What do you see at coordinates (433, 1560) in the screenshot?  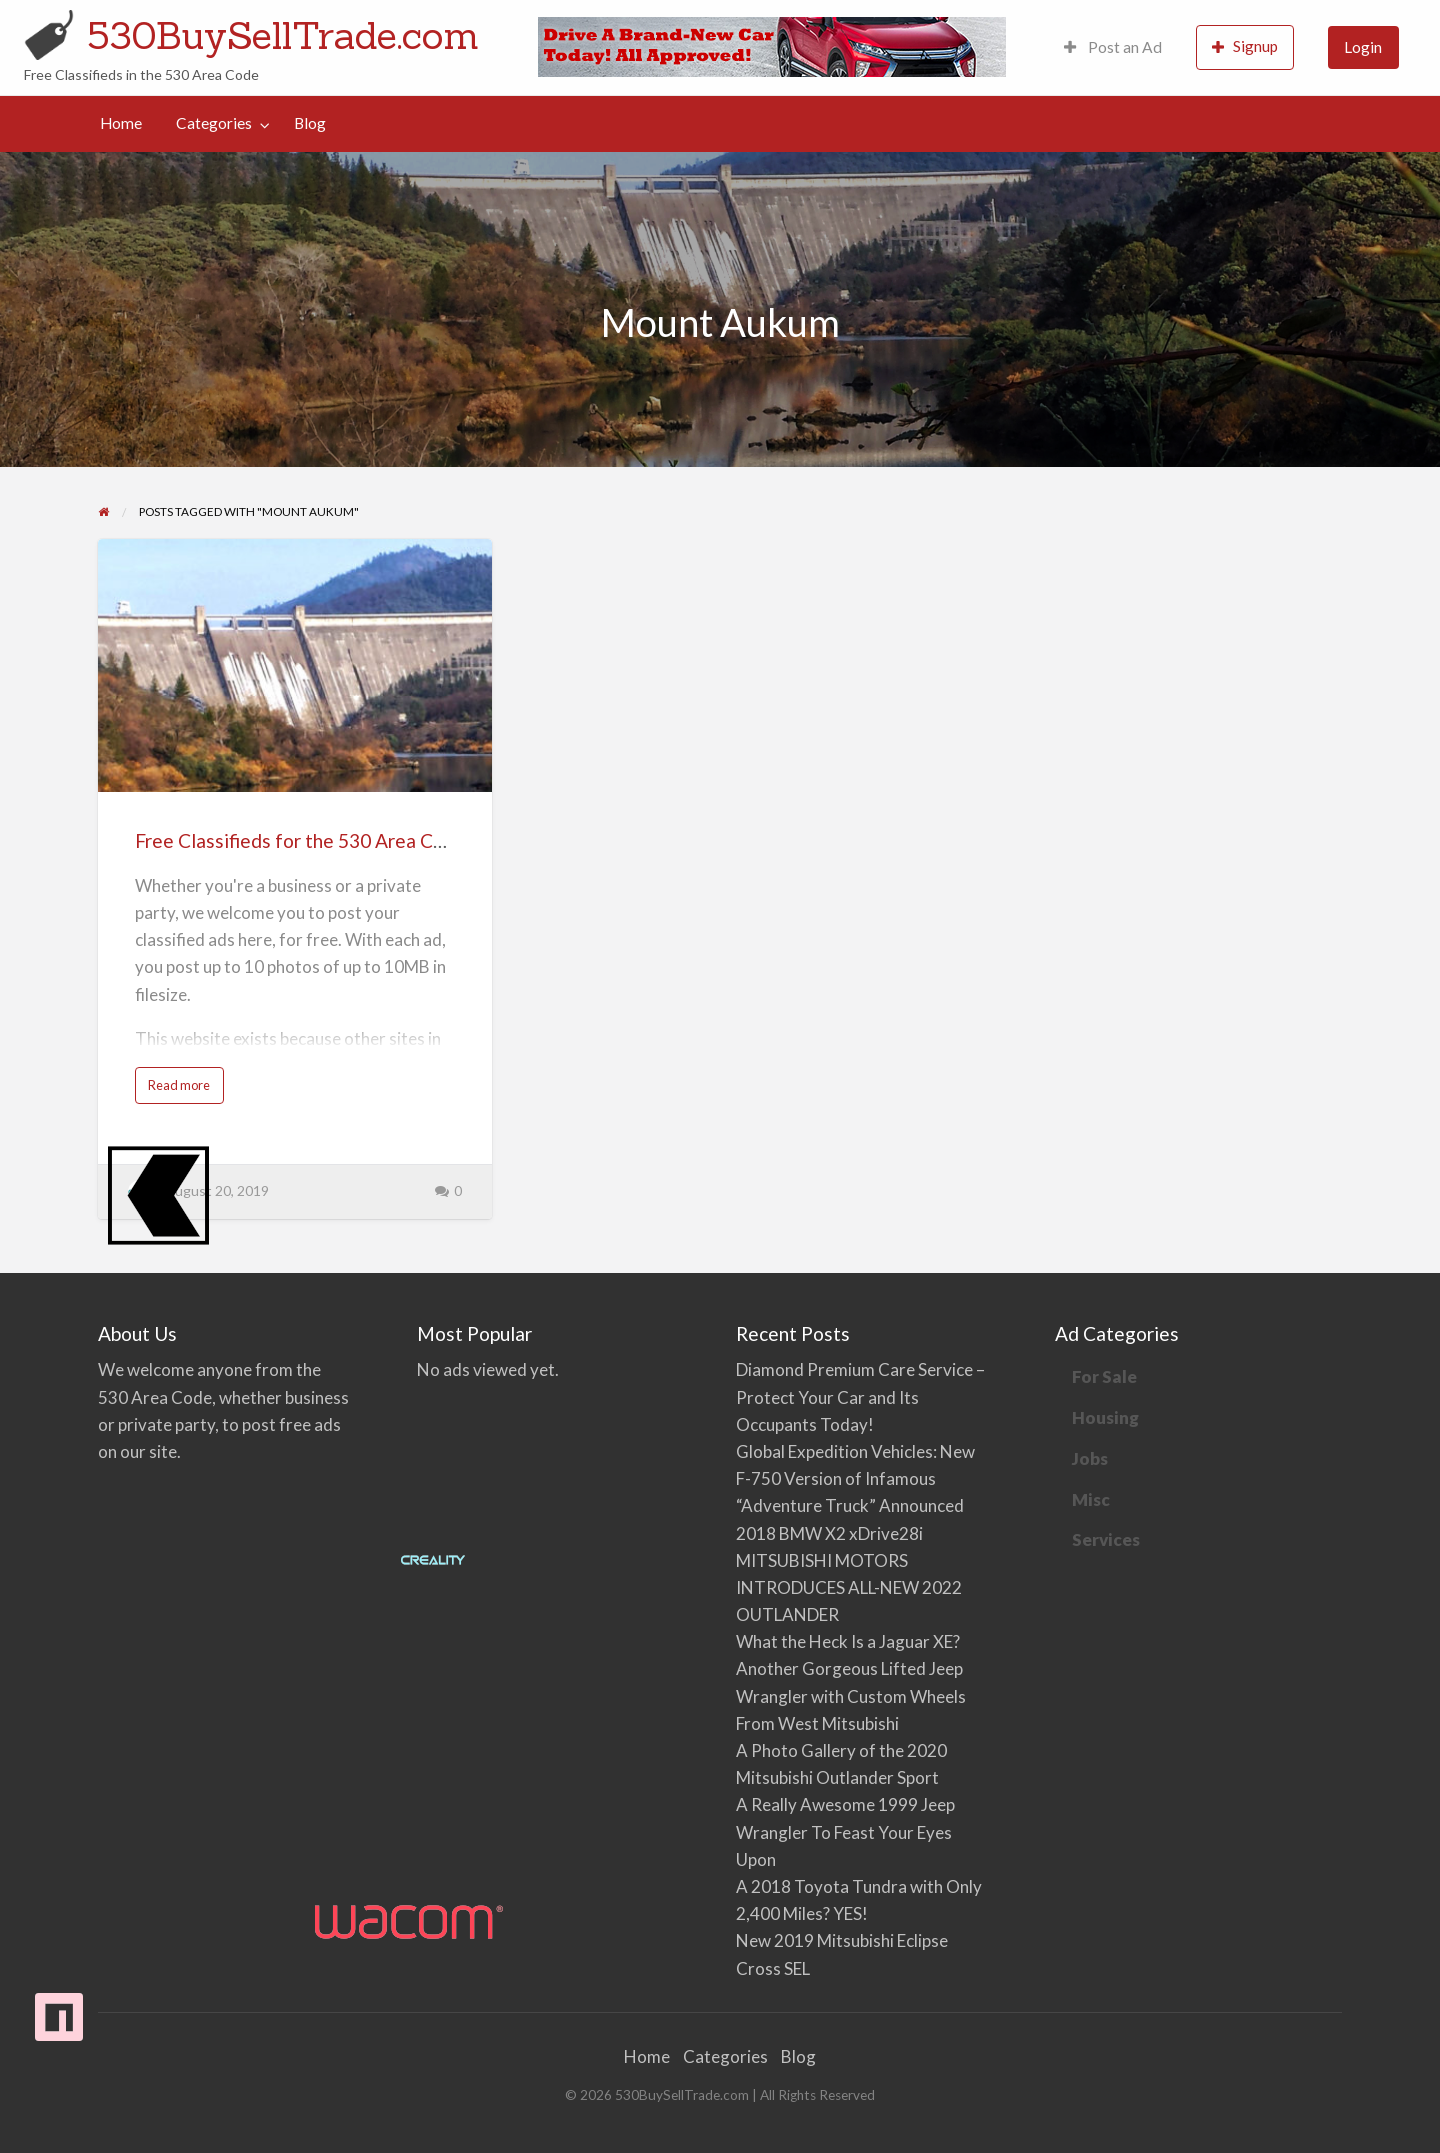 I see `creality brand logo` at bounding box center [433, 1560].